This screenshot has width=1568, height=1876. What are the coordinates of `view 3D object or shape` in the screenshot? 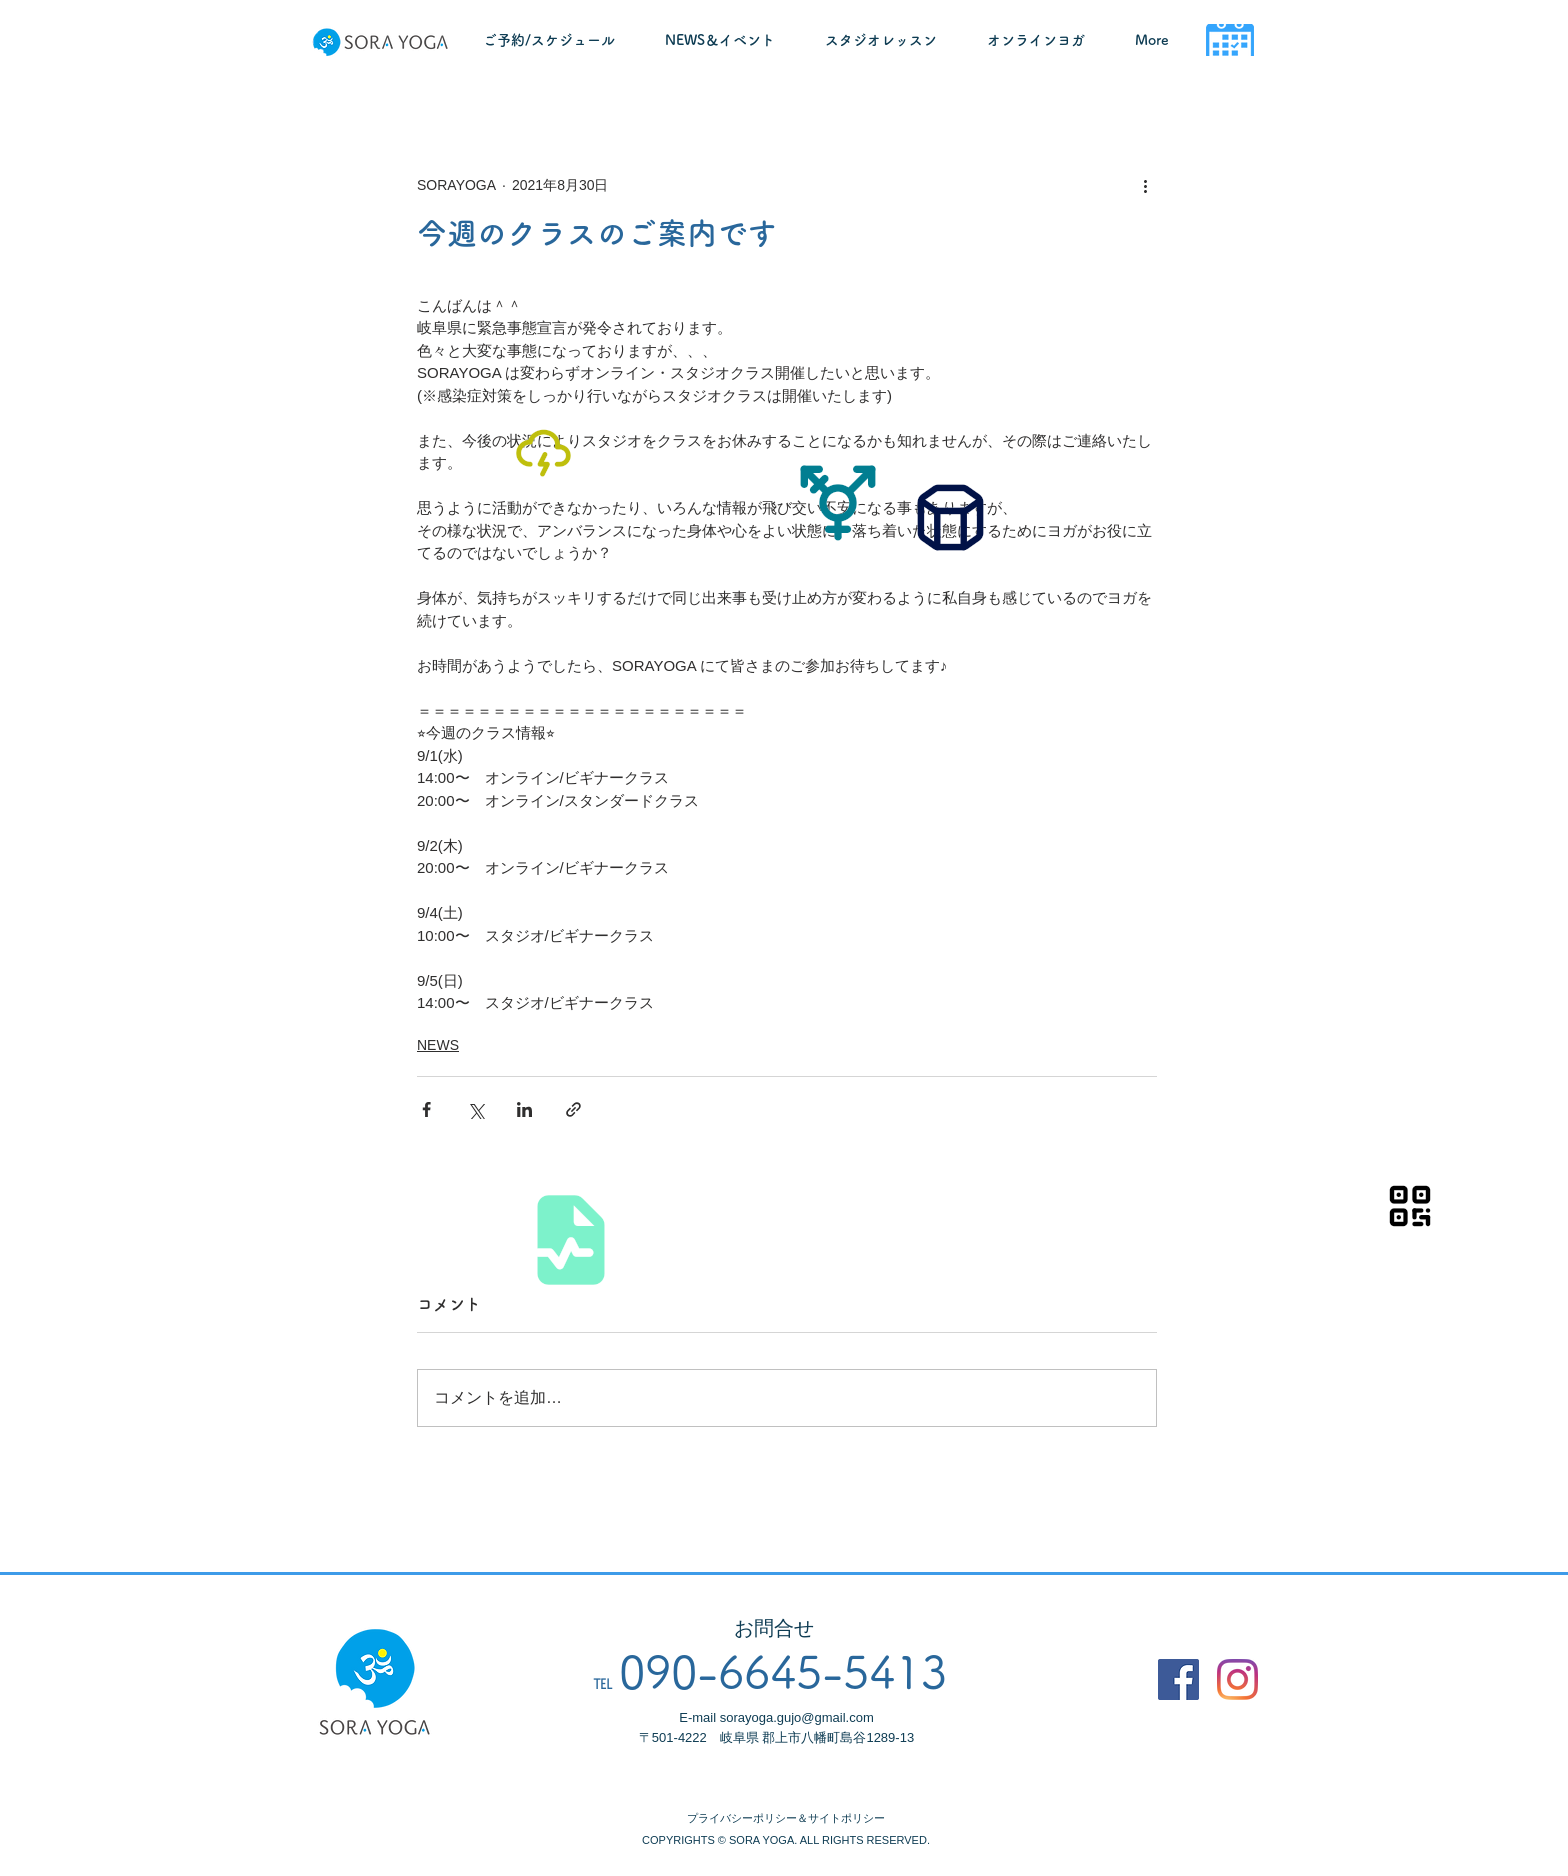 It's located at (950, 517).